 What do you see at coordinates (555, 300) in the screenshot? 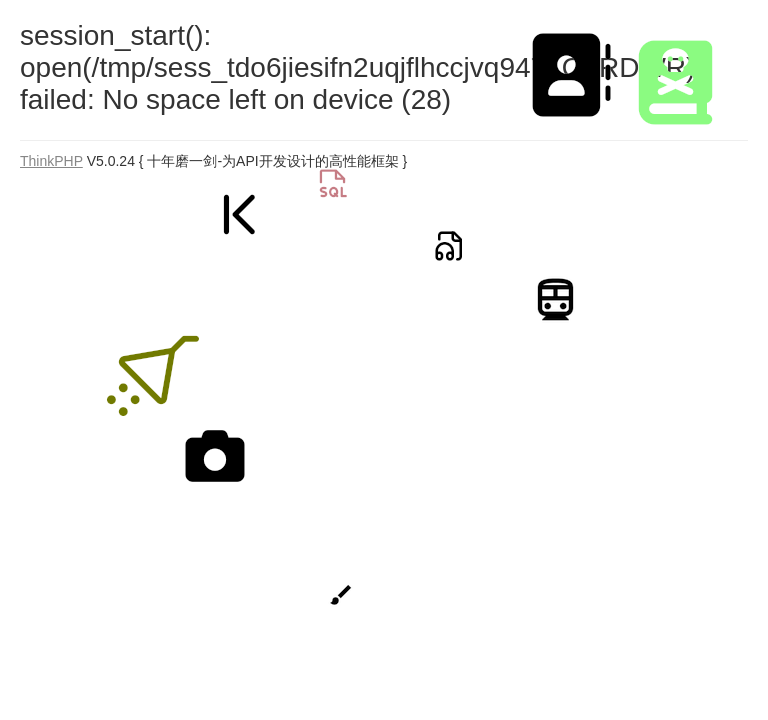
I see `get subway or metro directions` at bounding box center [555, 300].